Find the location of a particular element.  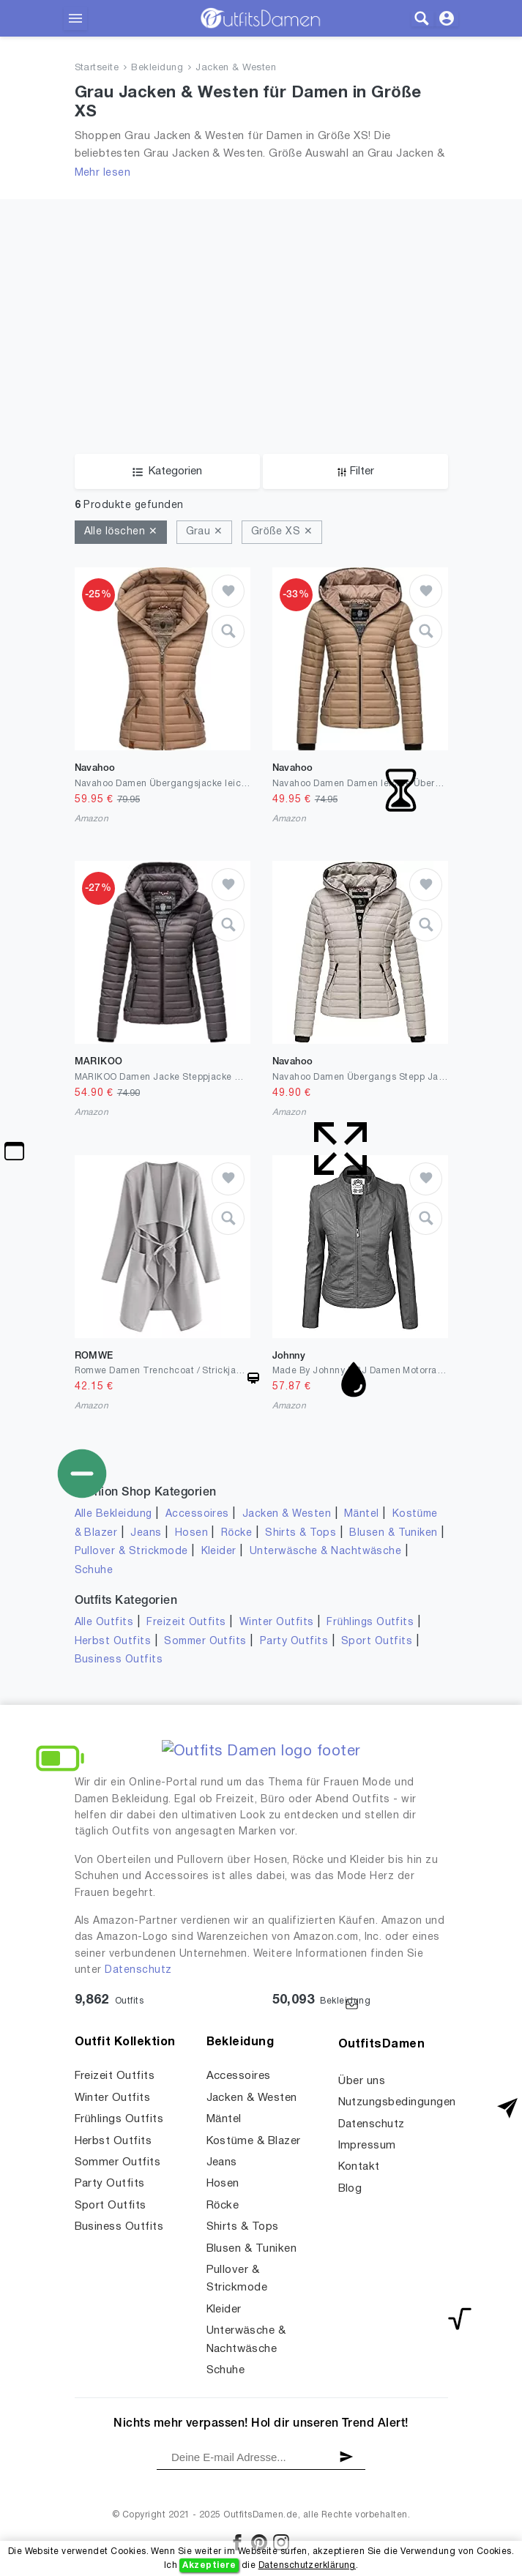

view inbox or incoming files is located at coordinates (351, 2004).